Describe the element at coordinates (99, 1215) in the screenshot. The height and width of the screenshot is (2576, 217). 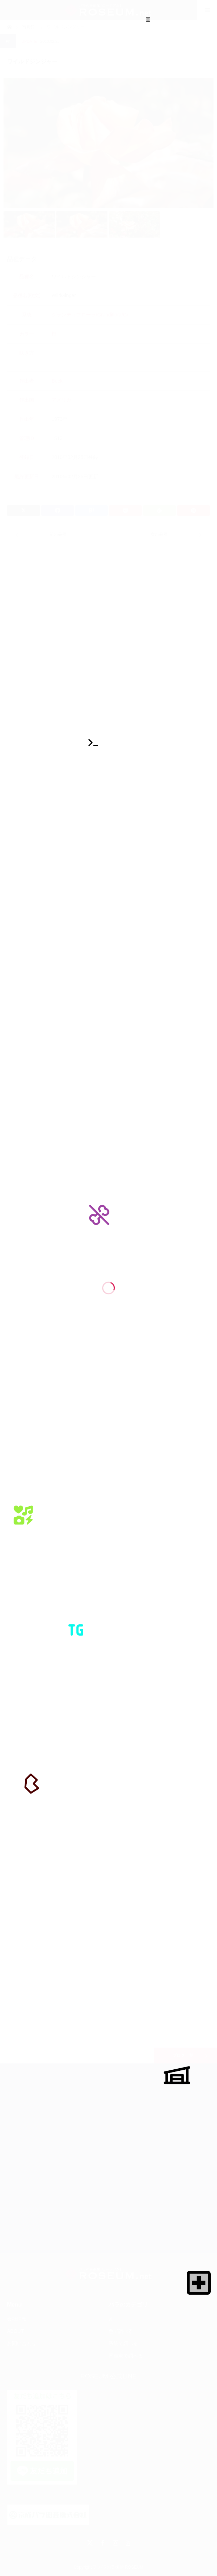
I see `no treats available for pet` at that location.